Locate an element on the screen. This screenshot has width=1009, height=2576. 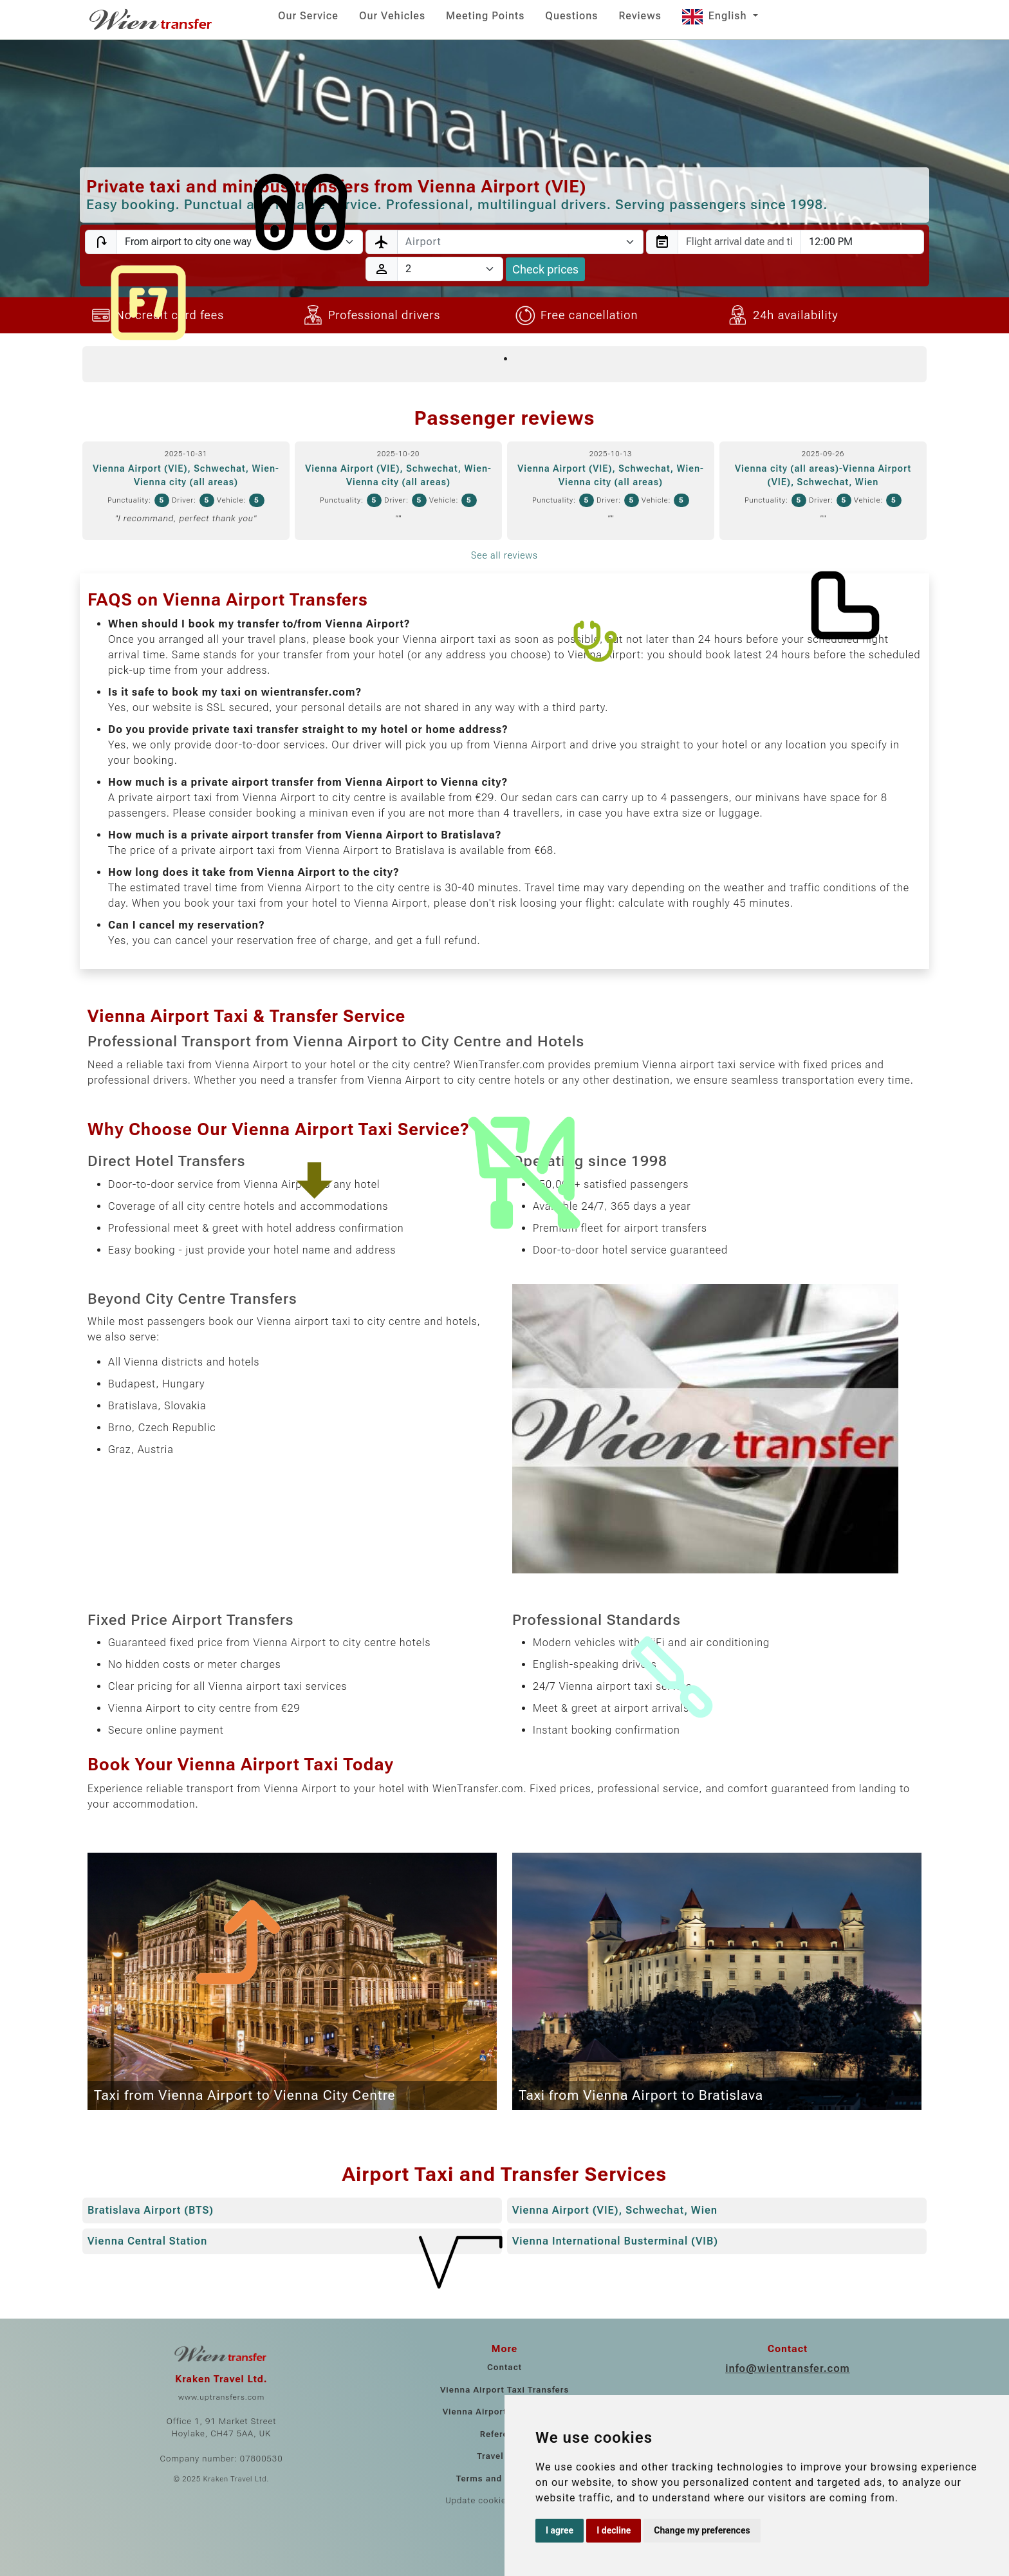
access sculpting or carving tools is located at coordinates (672, 1677).